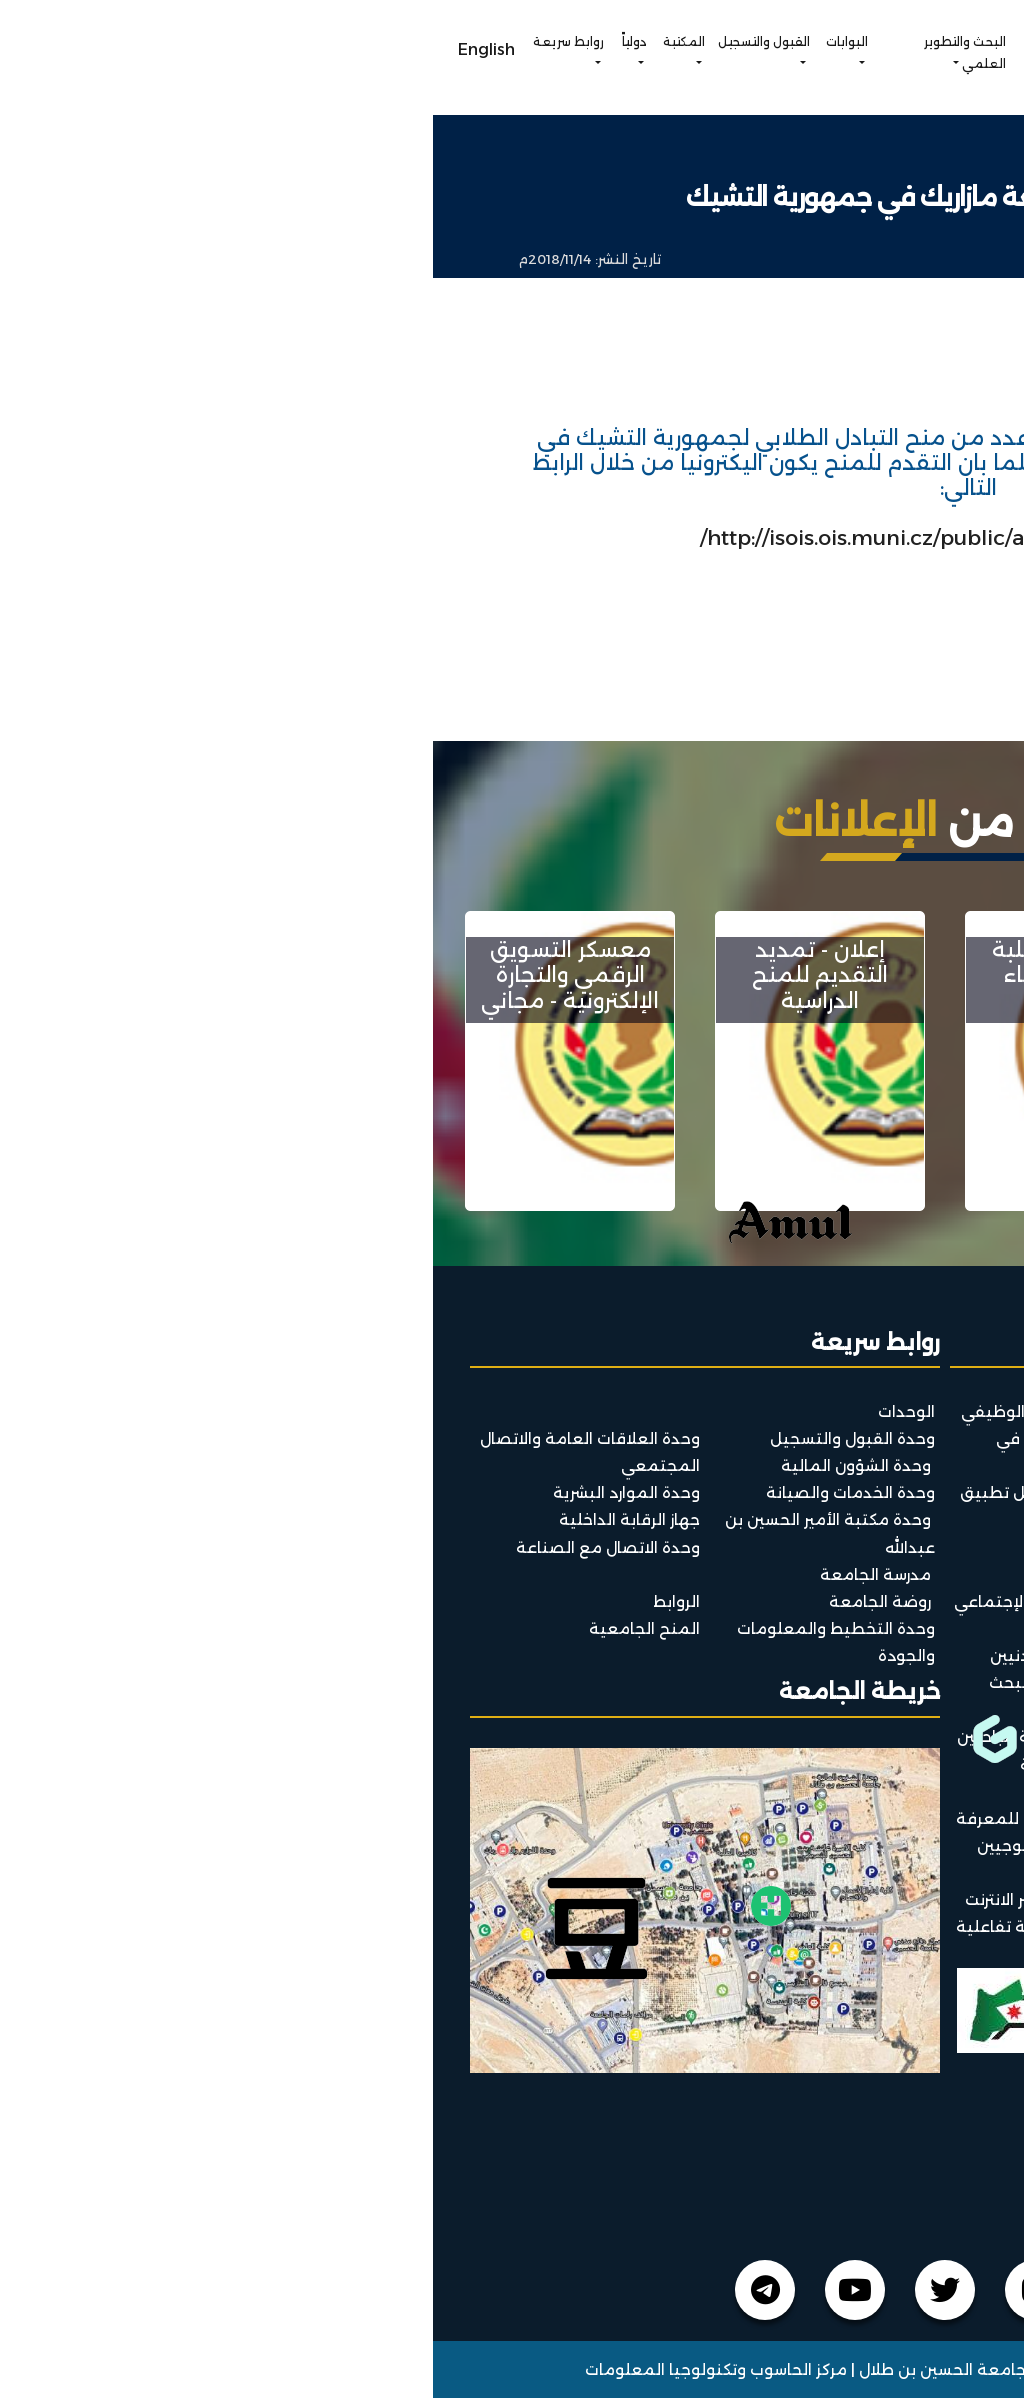 Image resolution: width=1024 pixels, height=2398 pixels. I want to click on open douban app, so click(596, 1928).